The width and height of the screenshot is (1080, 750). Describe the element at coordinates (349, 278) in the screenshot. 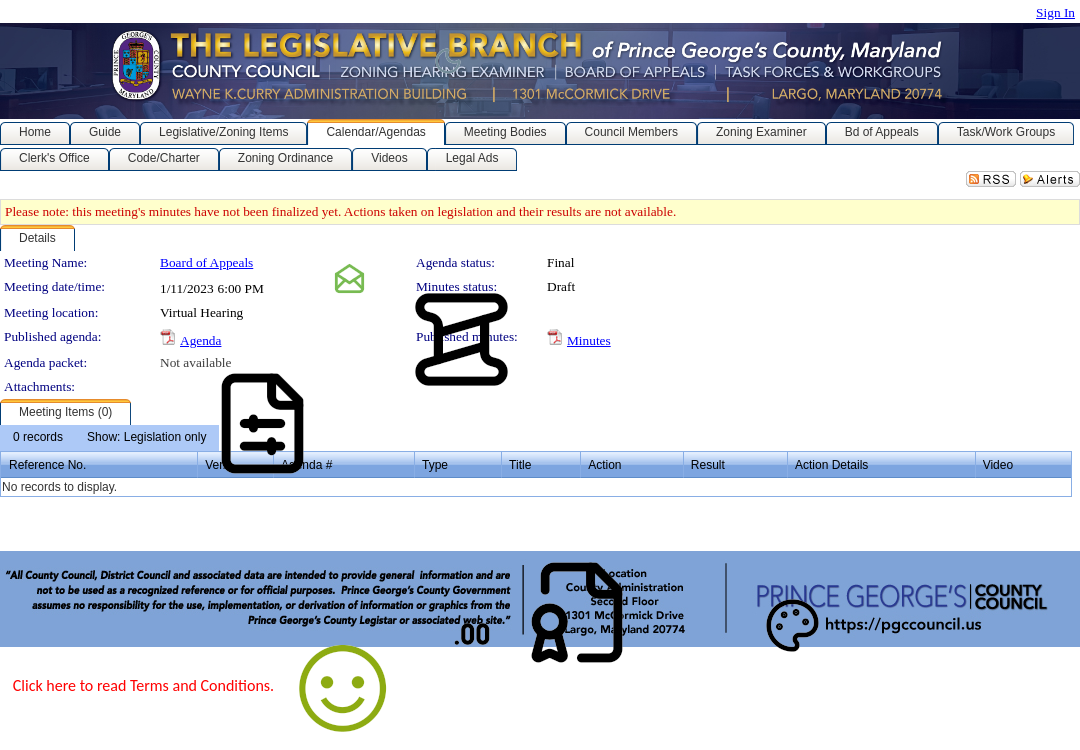

I see `indicates a read or opened email` at that location.